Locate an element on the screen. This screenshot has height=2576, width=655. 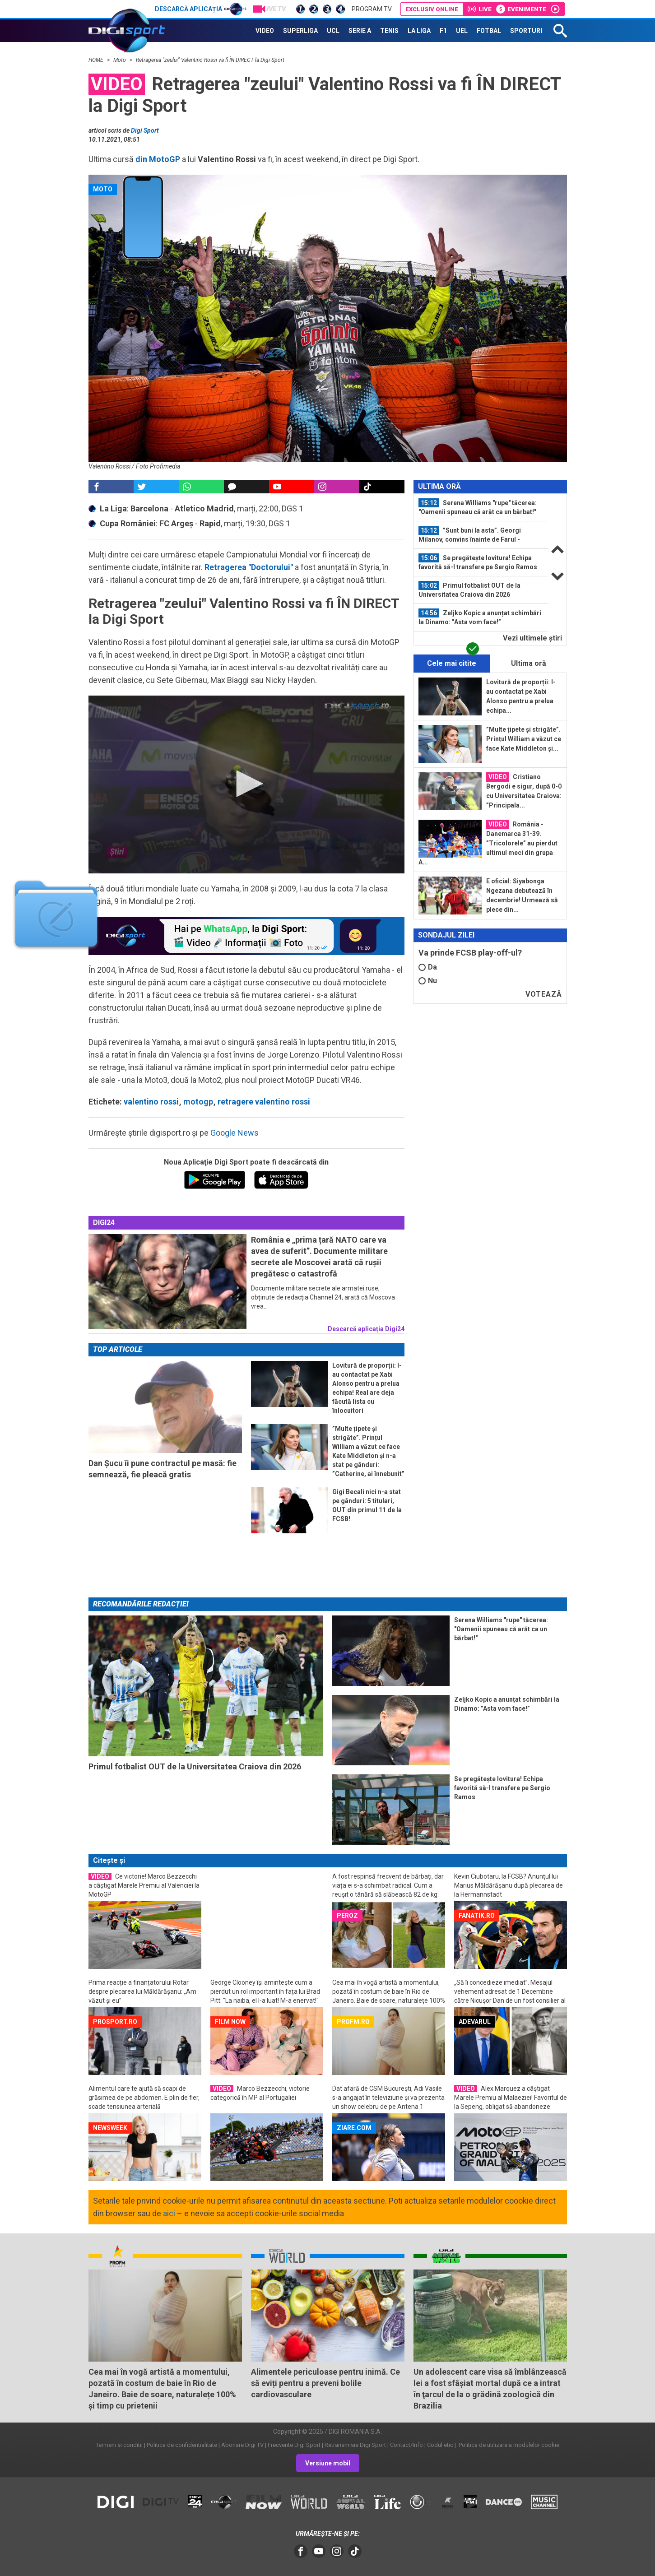
iPhone 13 device icon is located at coordinates (143, 219).